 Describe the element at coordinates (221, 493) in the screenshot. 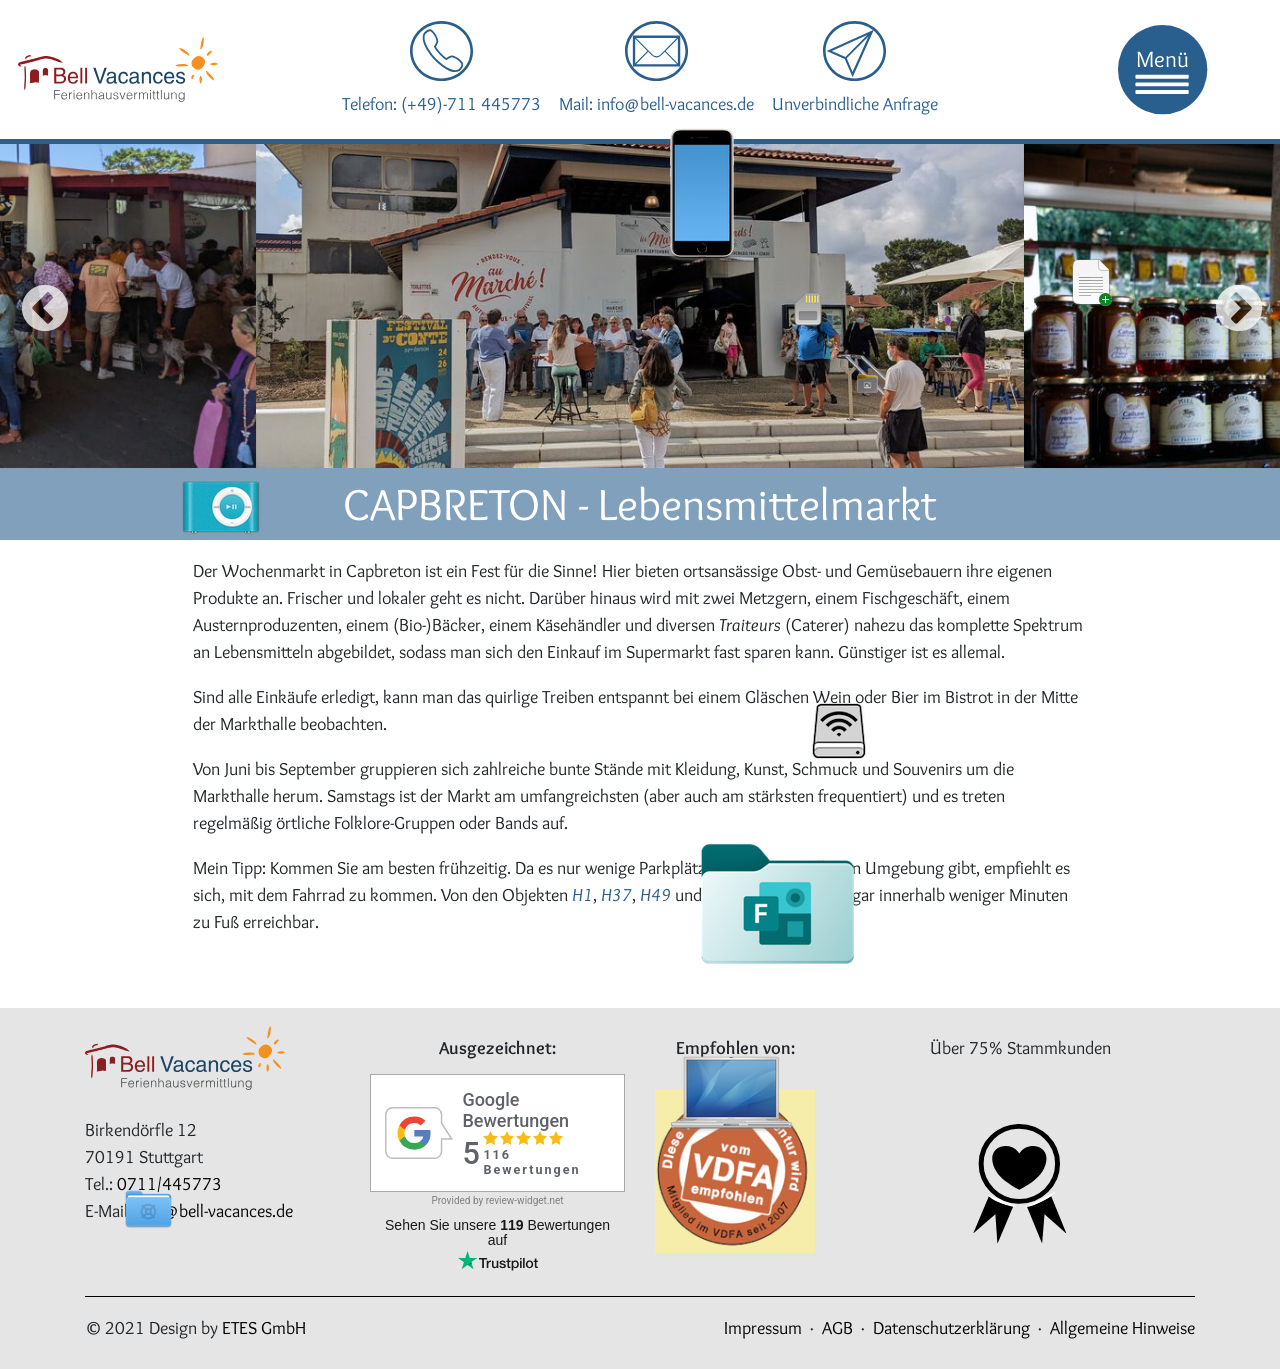

I see `iPod shuffle device connected` at that location.